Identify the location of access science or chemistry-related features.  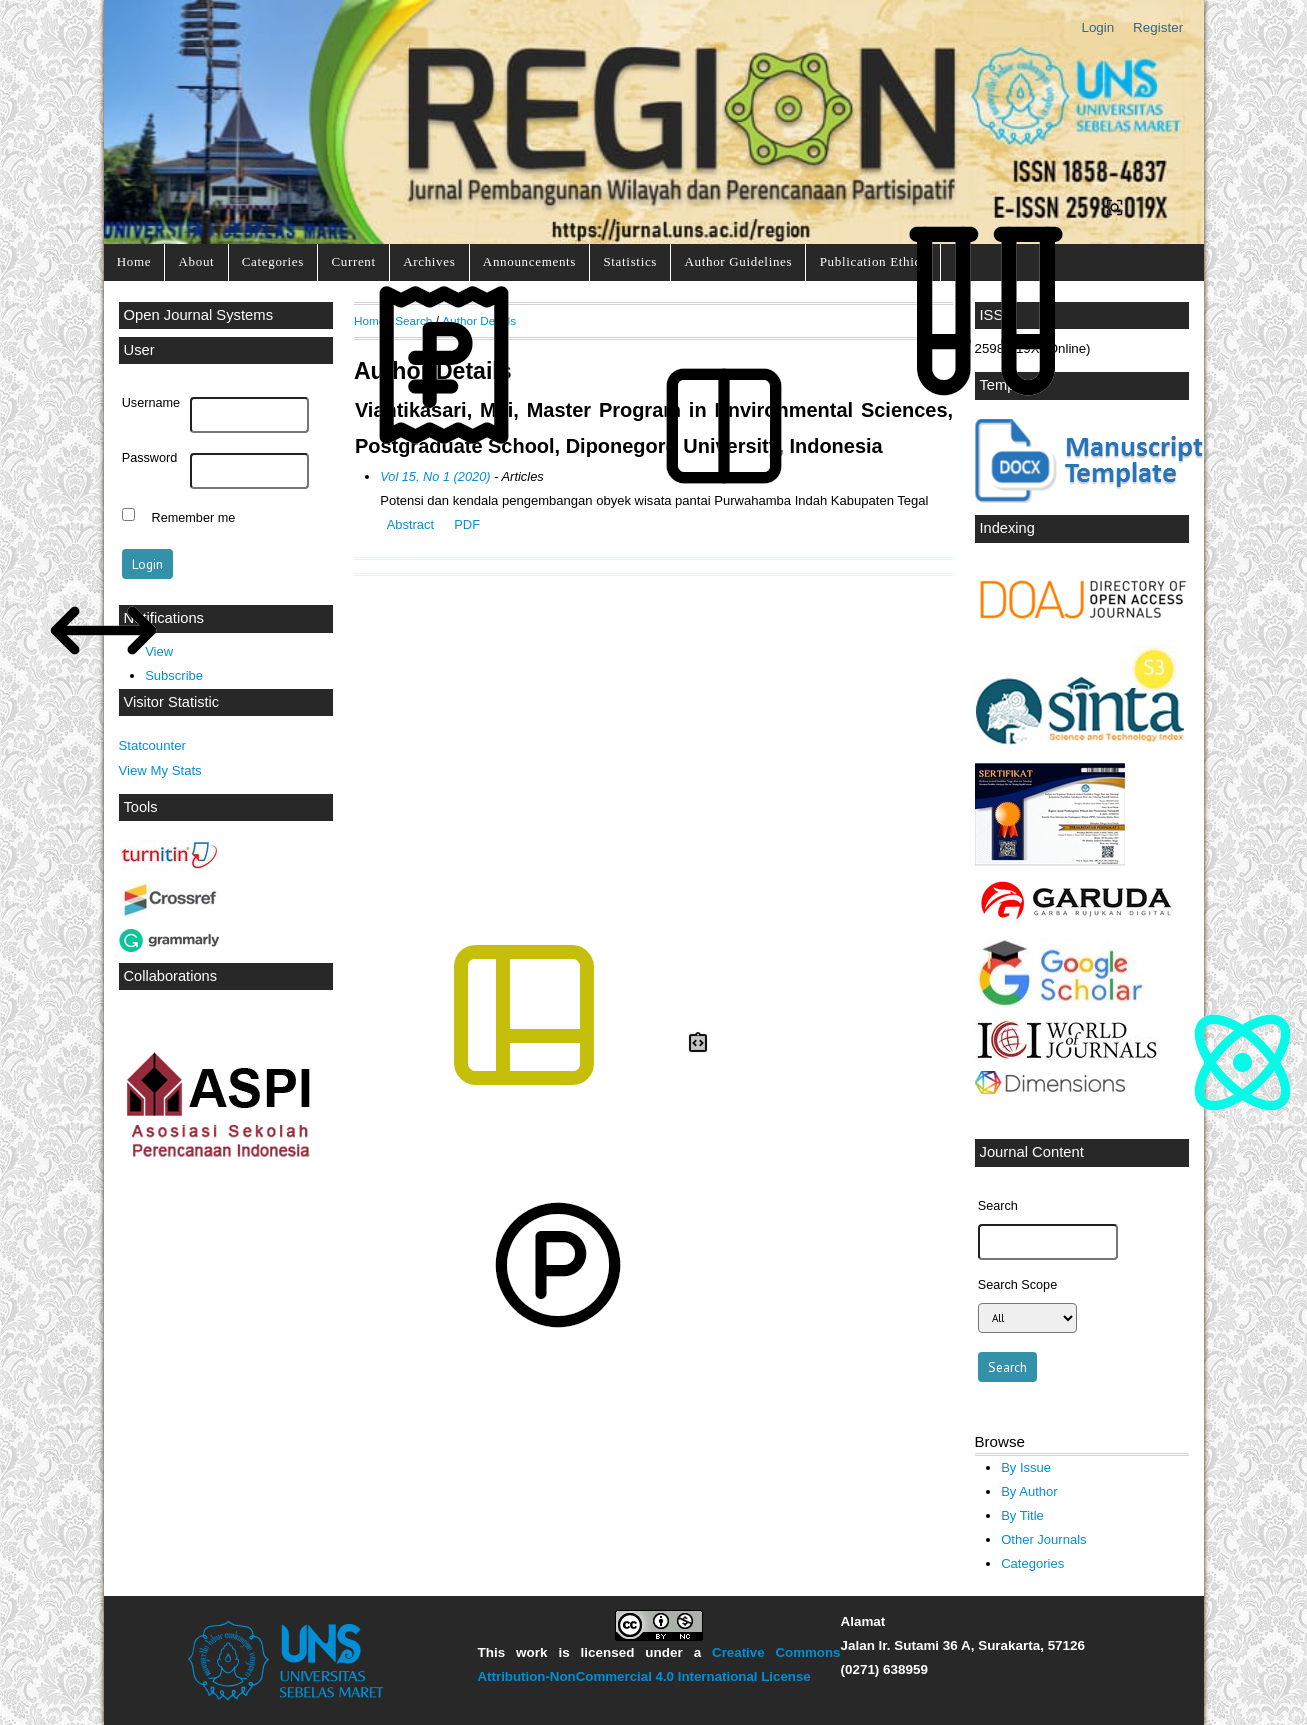
(1242, 1062).